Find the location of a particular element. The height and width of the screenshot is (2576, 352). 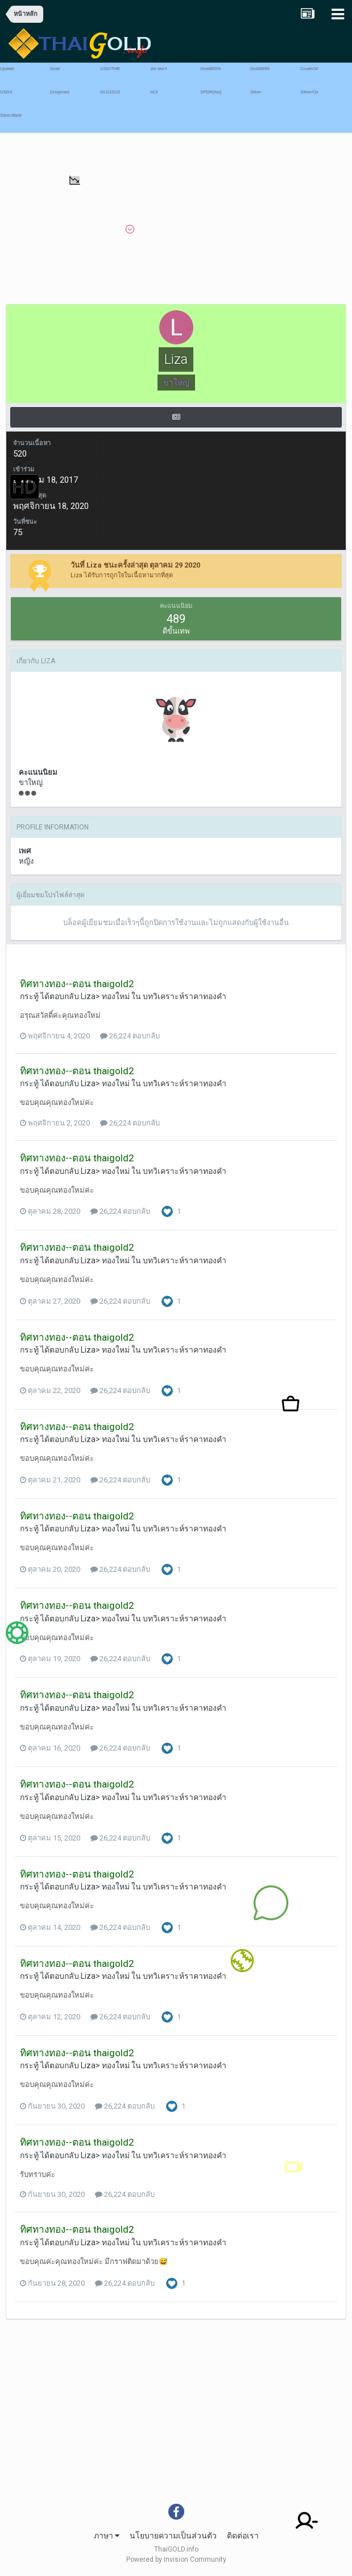

view declining trend data is located at coordinates (74, 180).